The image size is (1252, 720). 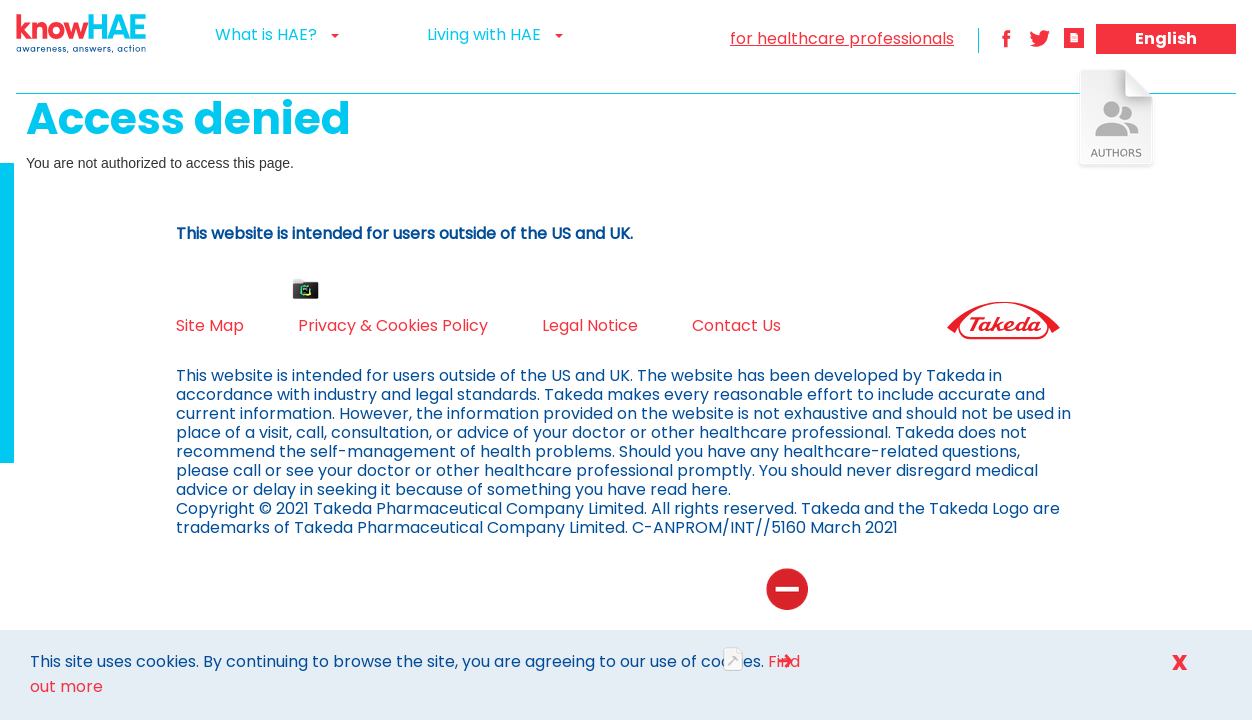 What do you see at coordinates (1116, 119) in the screenshot?
I see `authors or contributors text file` at bounding box center [1116, 119].